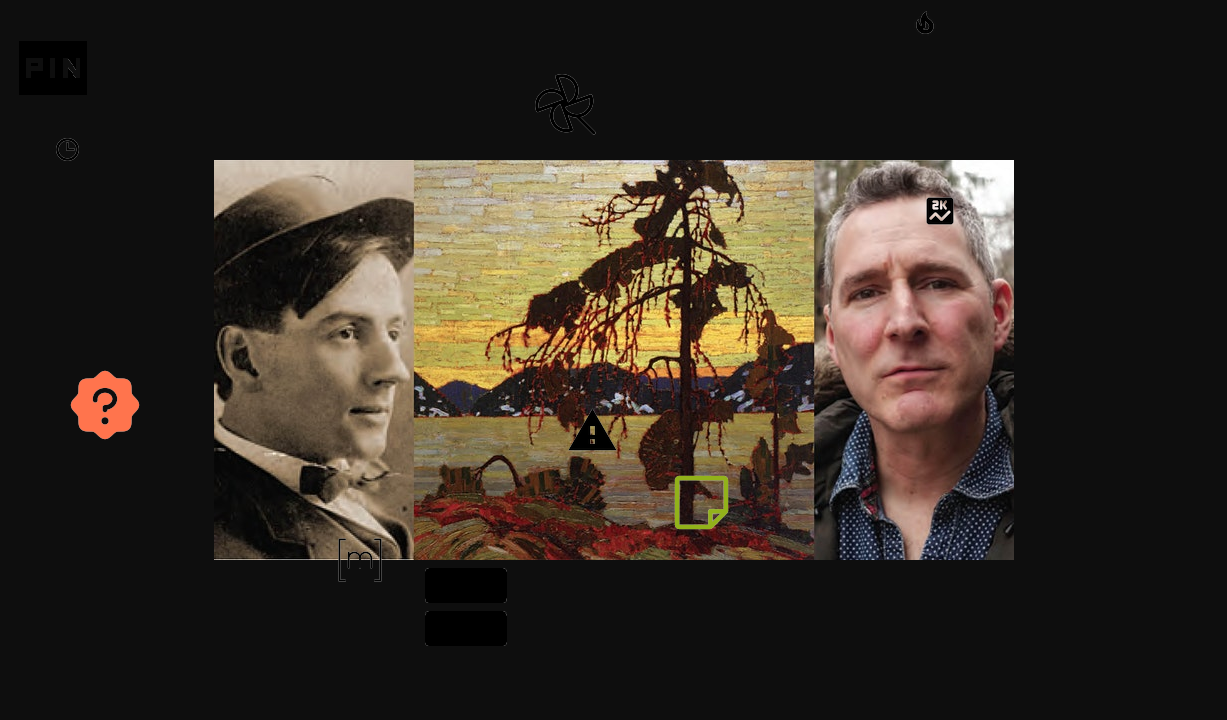 This screenshot has width=1227, height=720. Describe the element at coordinates (925, 23) in the screenshot. I see `locate nearby fire stations or emergency services` at that location.